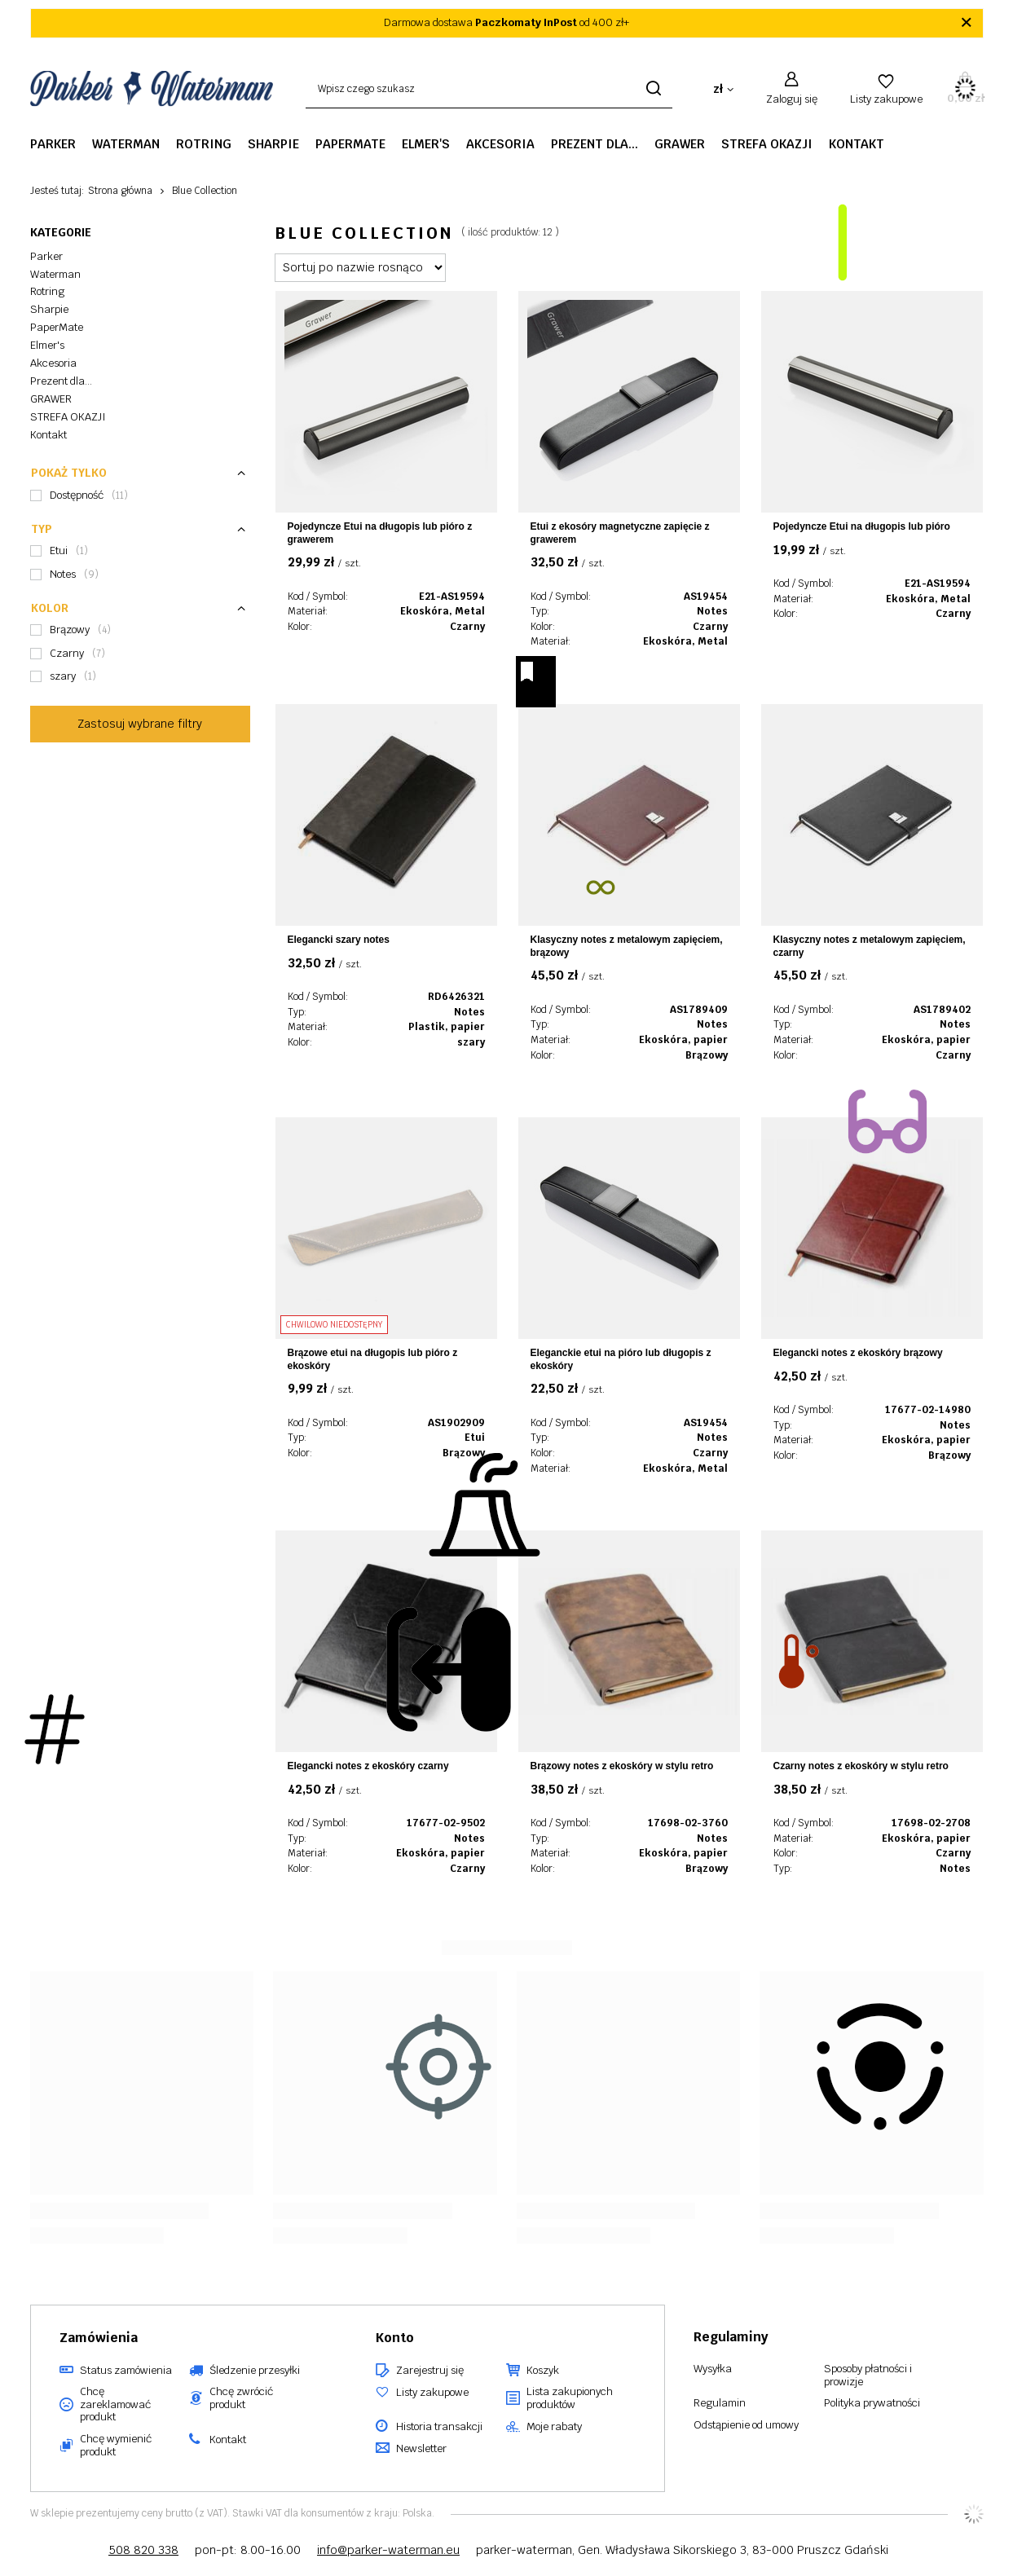  I want to click on add or search hashtags, so click(55, 1729).